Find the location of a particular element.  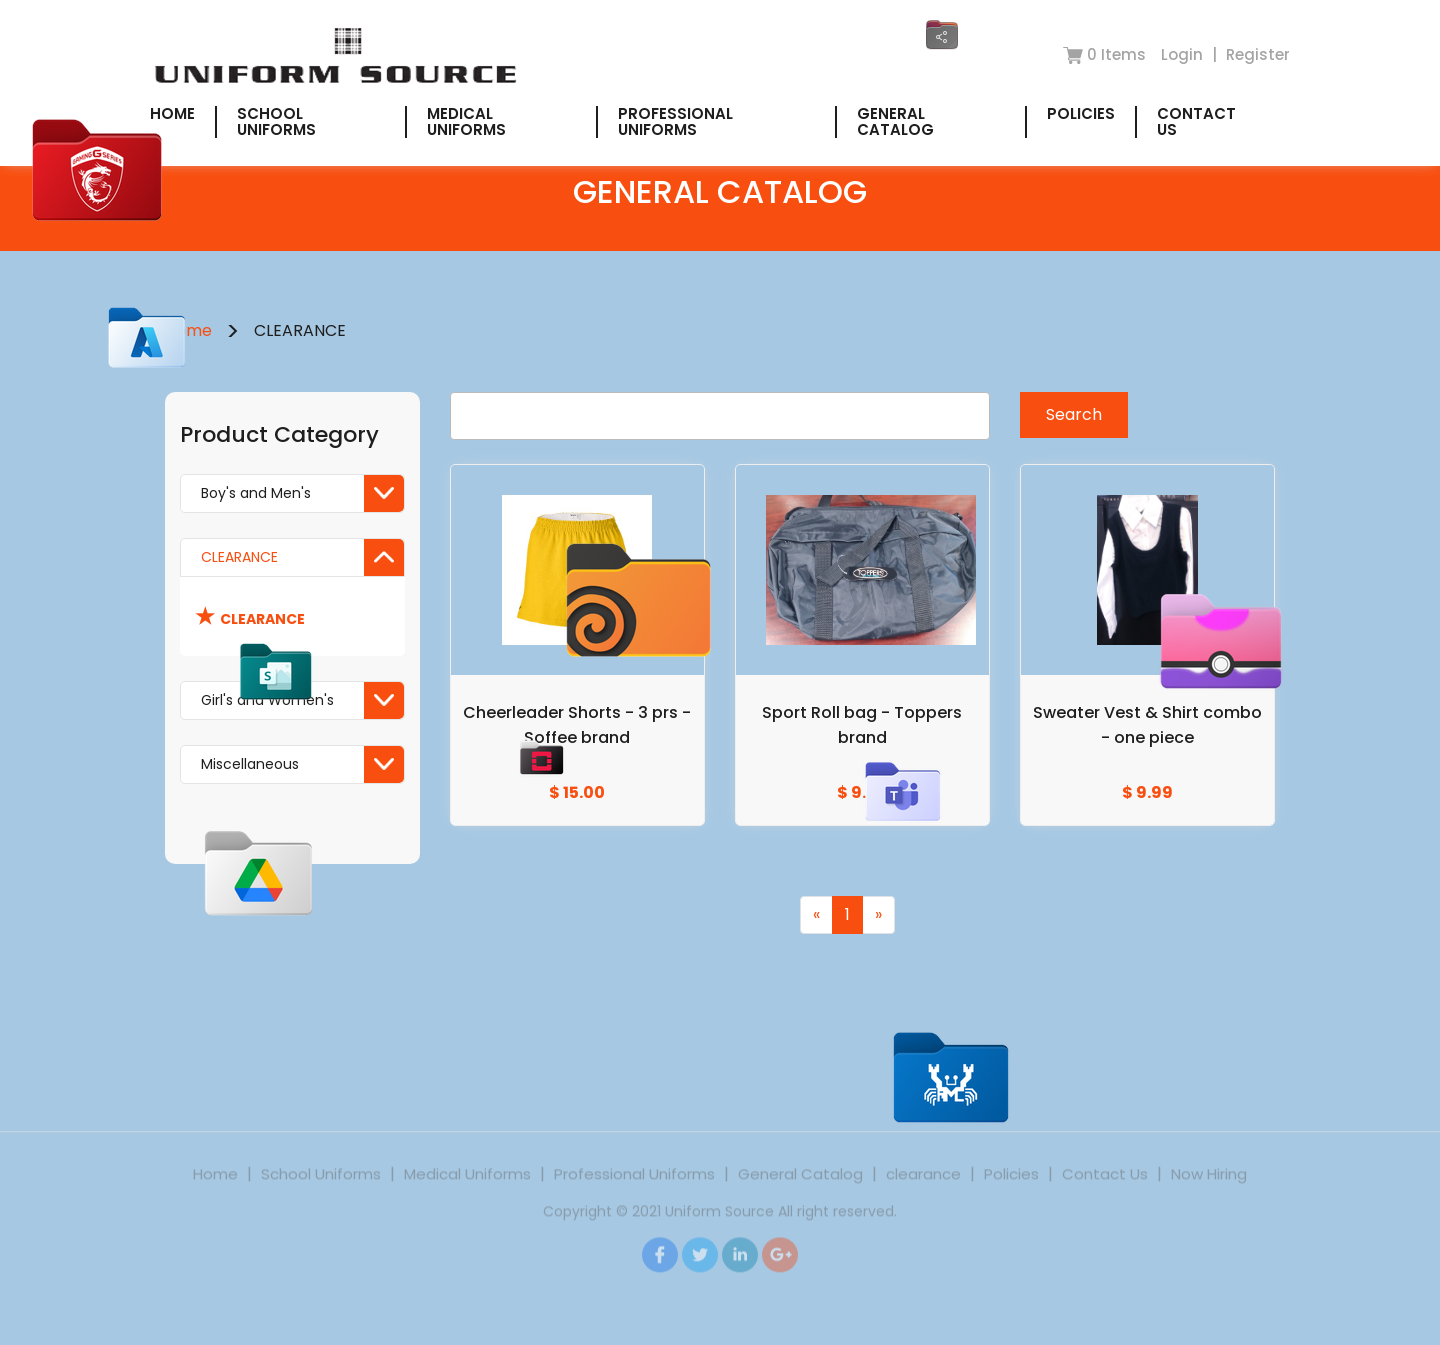

open folder containing microsoft sway files is located at coordinates (275, 673).